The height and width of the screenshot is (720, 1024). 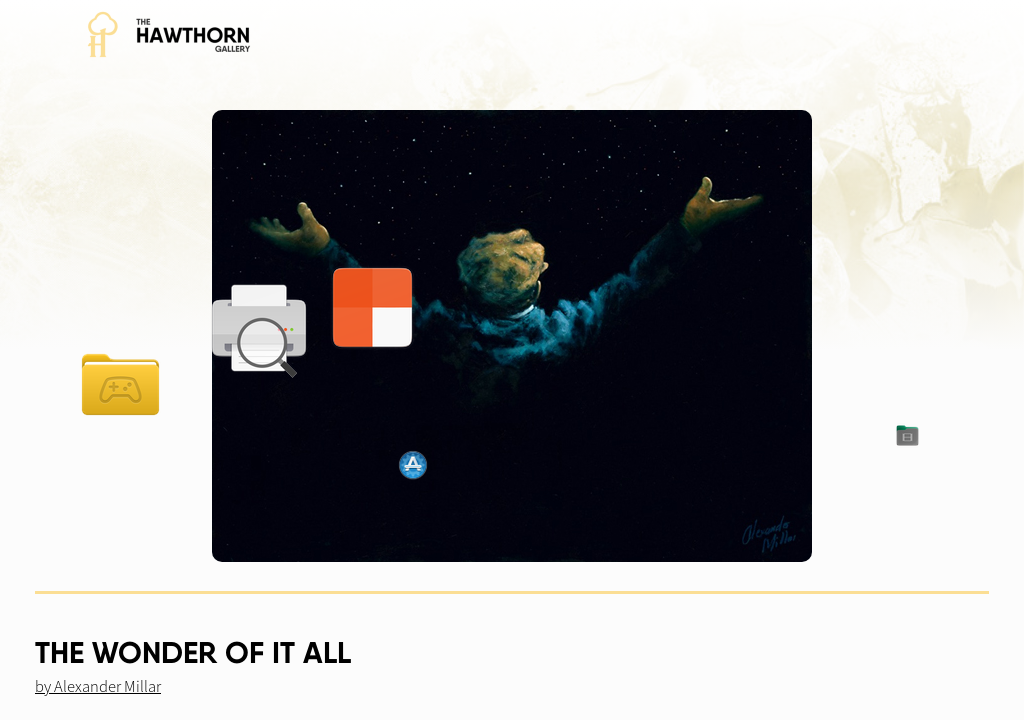 What do you see at coordinates (120, 384) in the screenshot?
I see `open your games folder` at bounding box center [120, 384].